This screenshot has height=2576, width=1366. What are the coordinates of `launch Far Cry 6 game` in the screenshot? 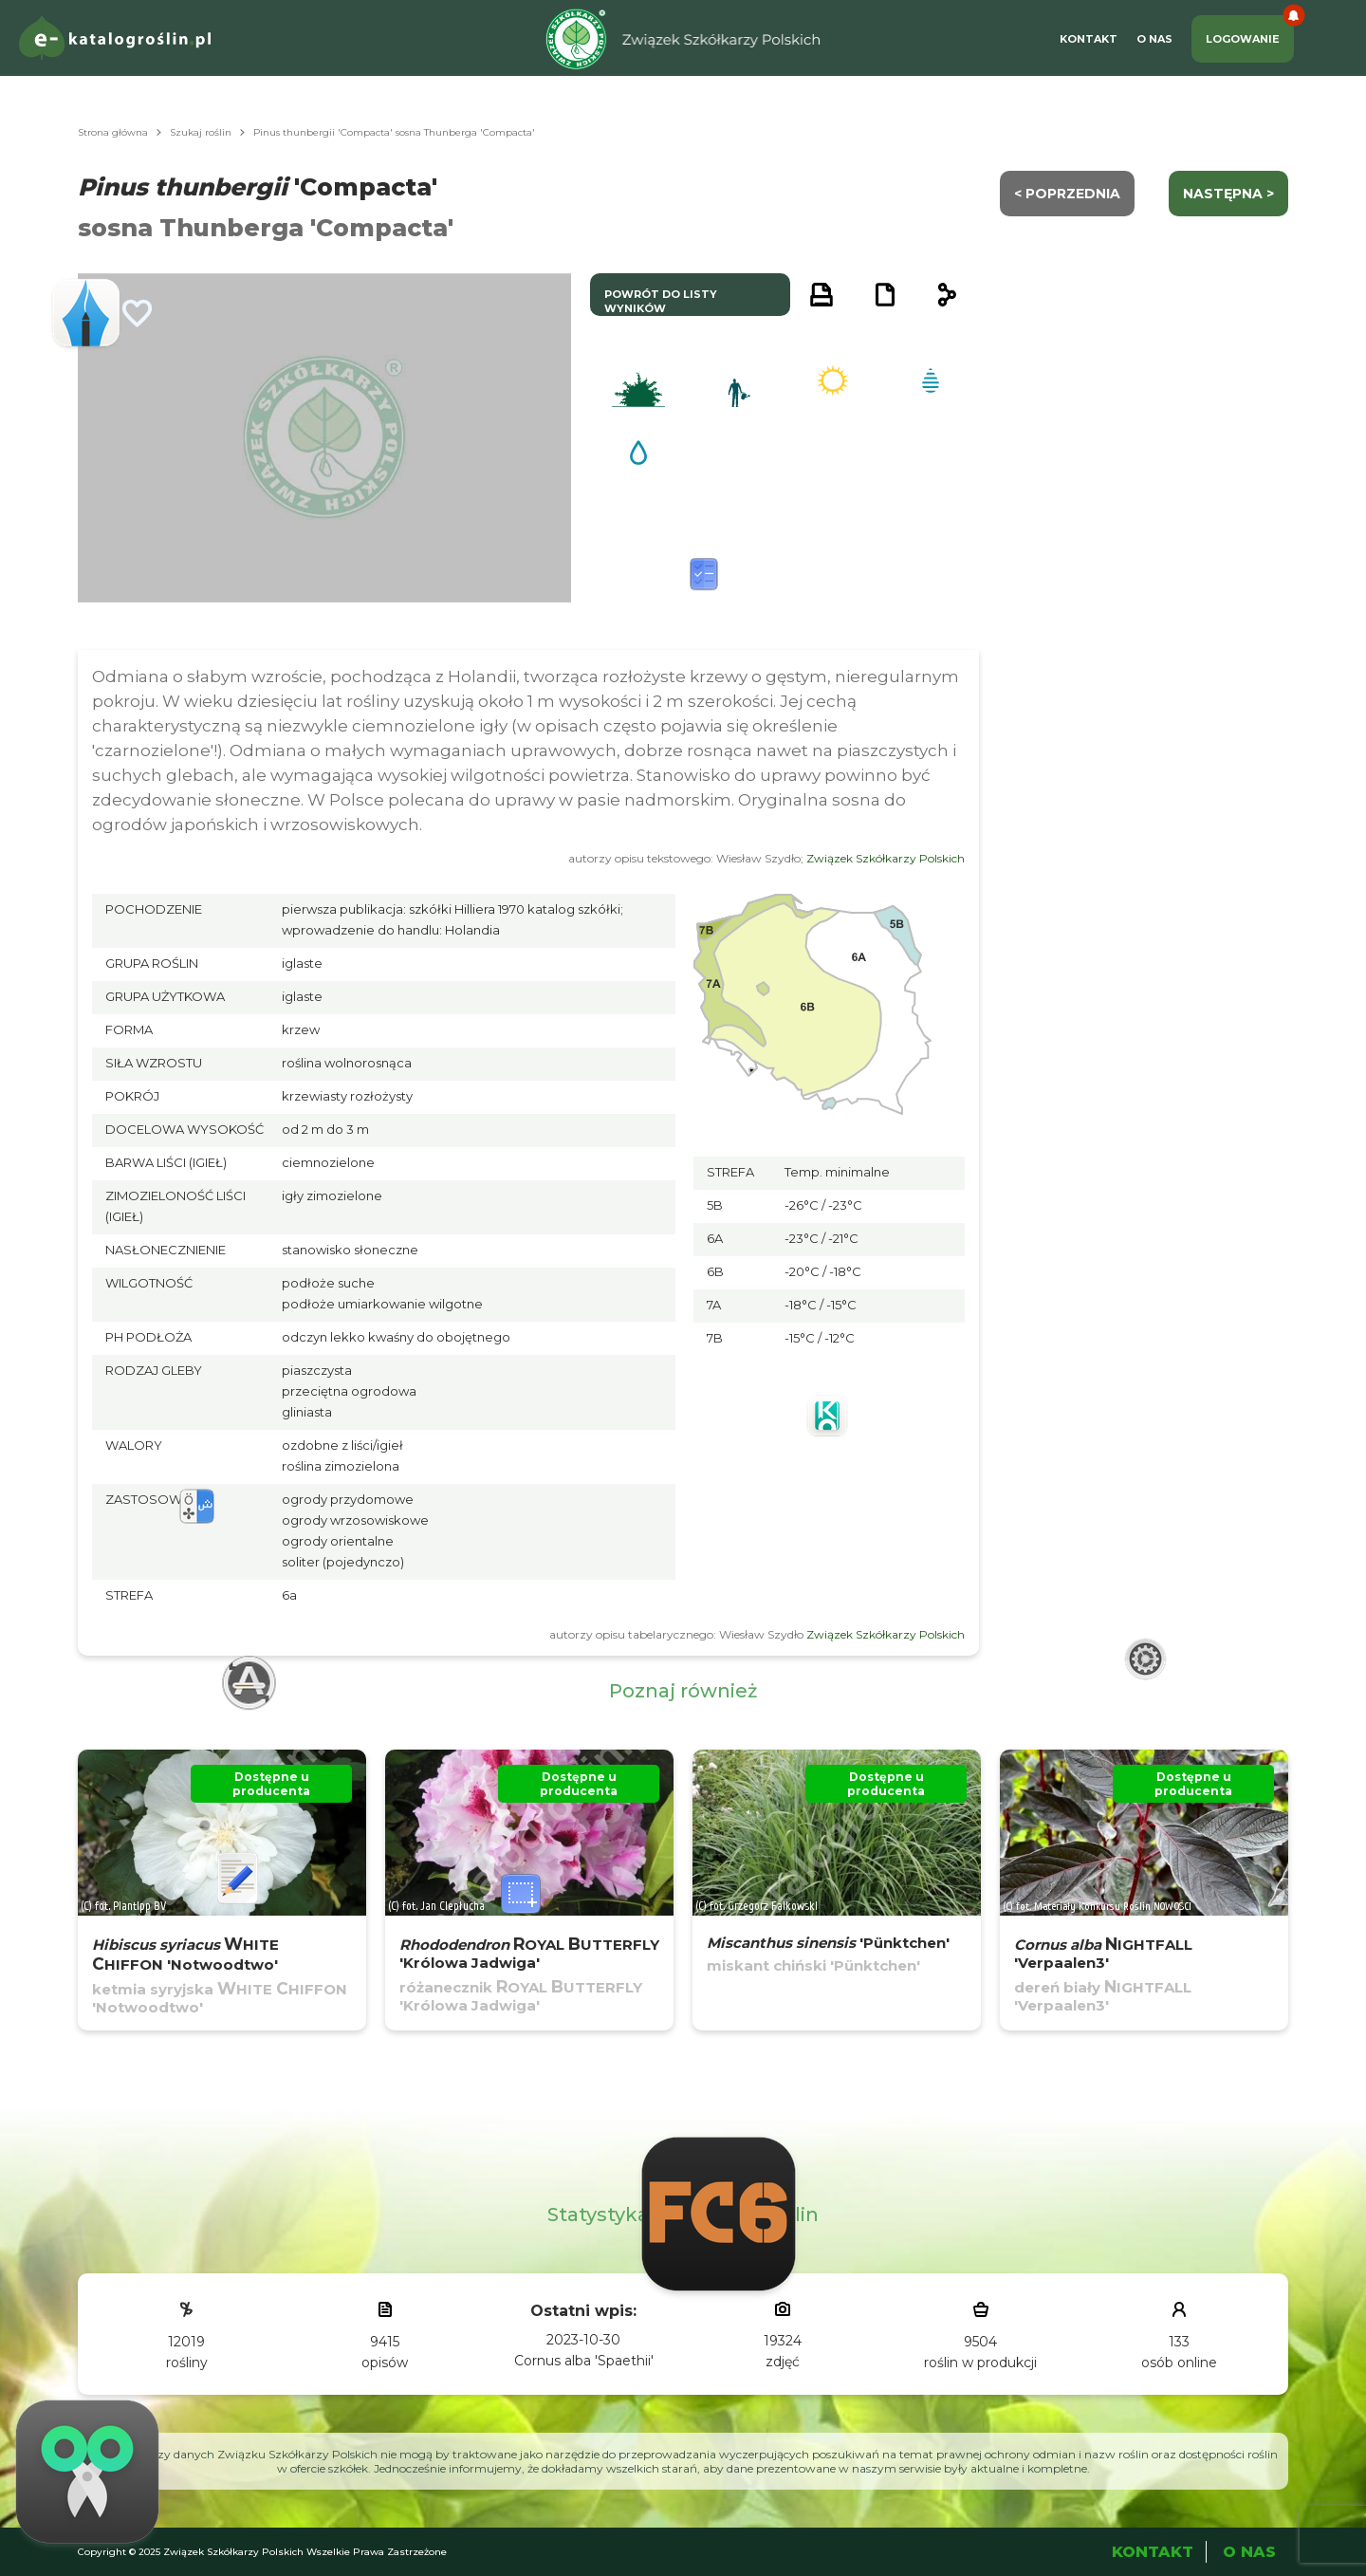 It's located at (718, 2214).